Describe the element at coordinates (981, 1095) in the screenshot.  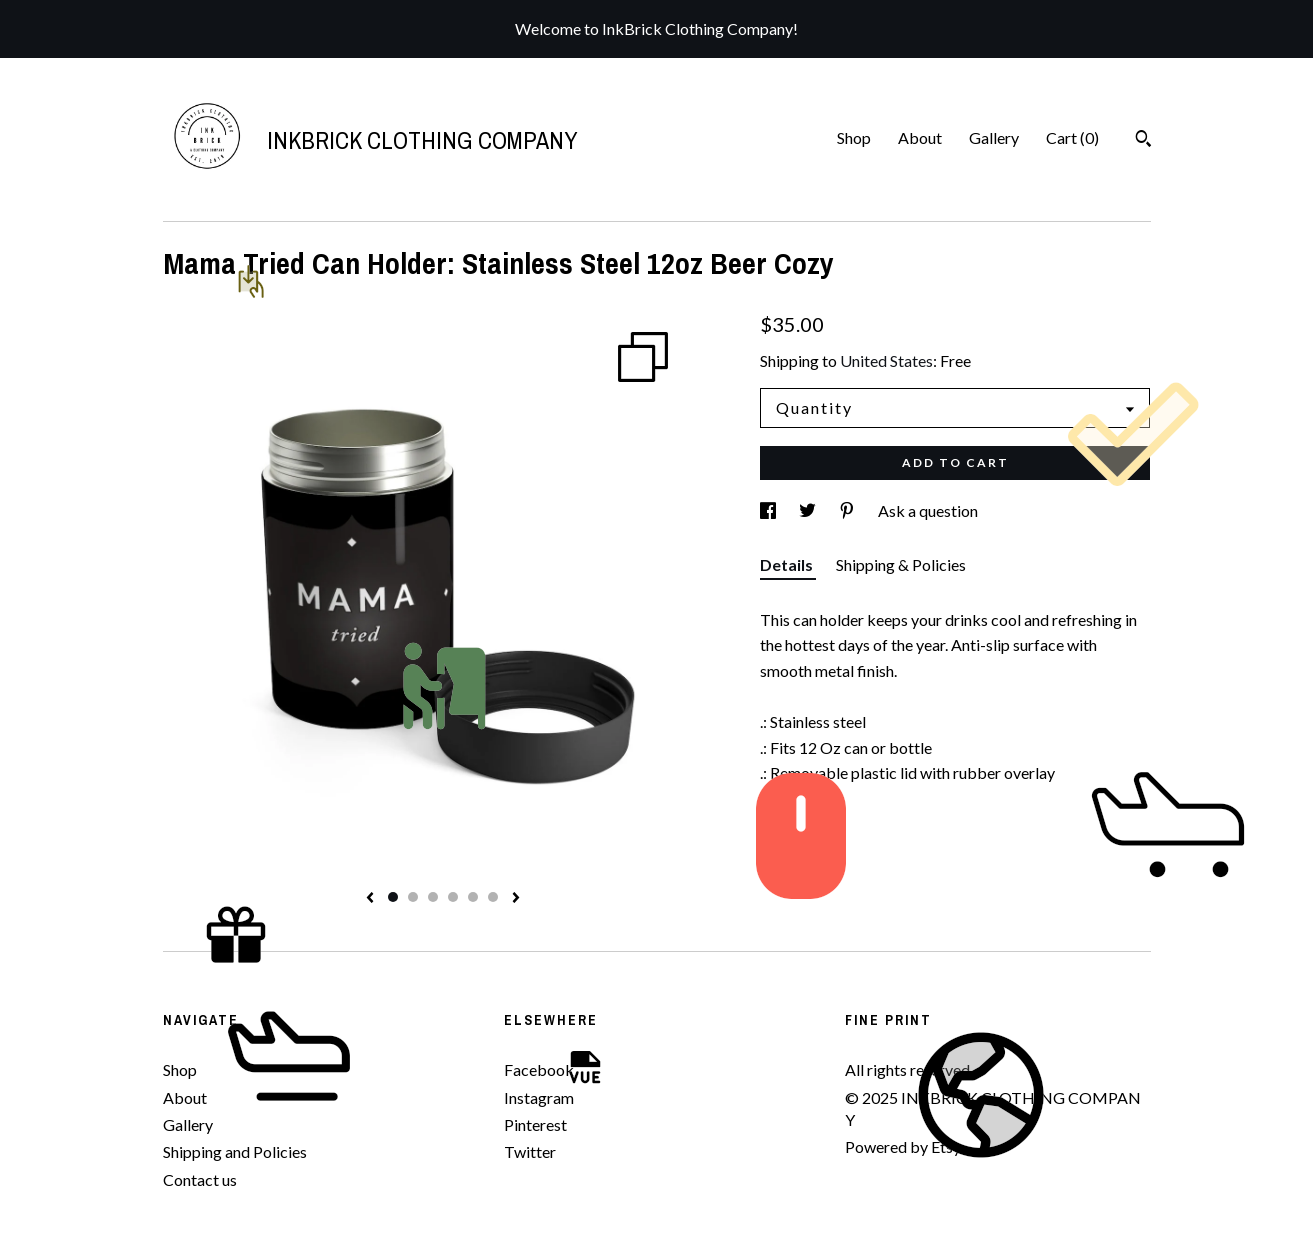
I see `view western hemisphere or americas region` at that location.